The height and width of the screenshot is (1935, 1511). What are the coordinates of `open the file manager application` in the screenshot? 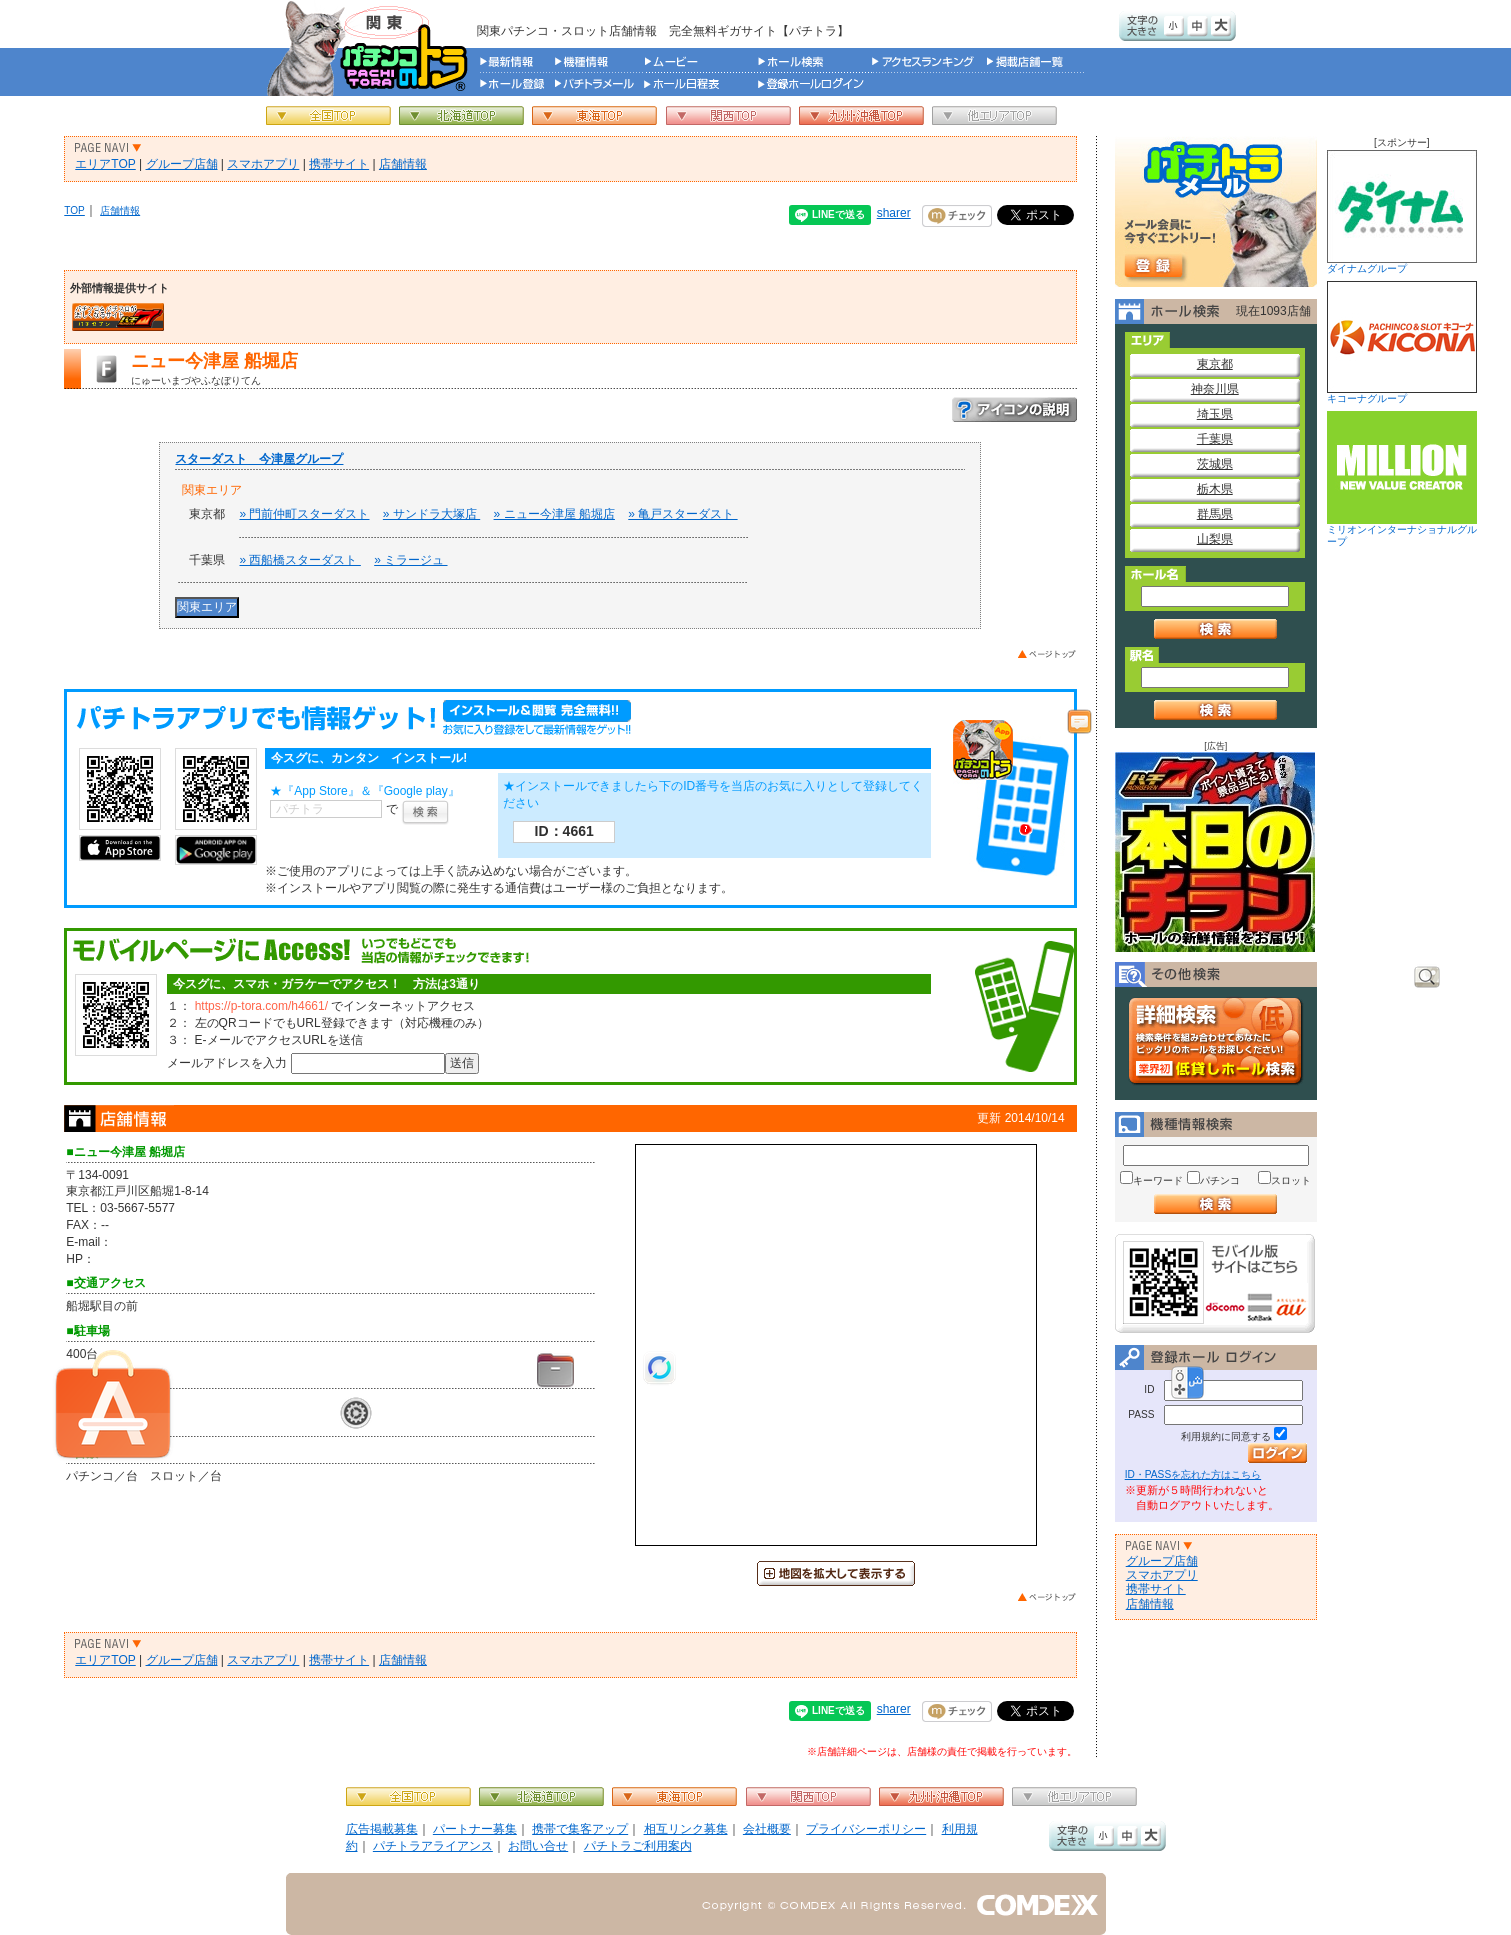 It's located at (555, 1369).